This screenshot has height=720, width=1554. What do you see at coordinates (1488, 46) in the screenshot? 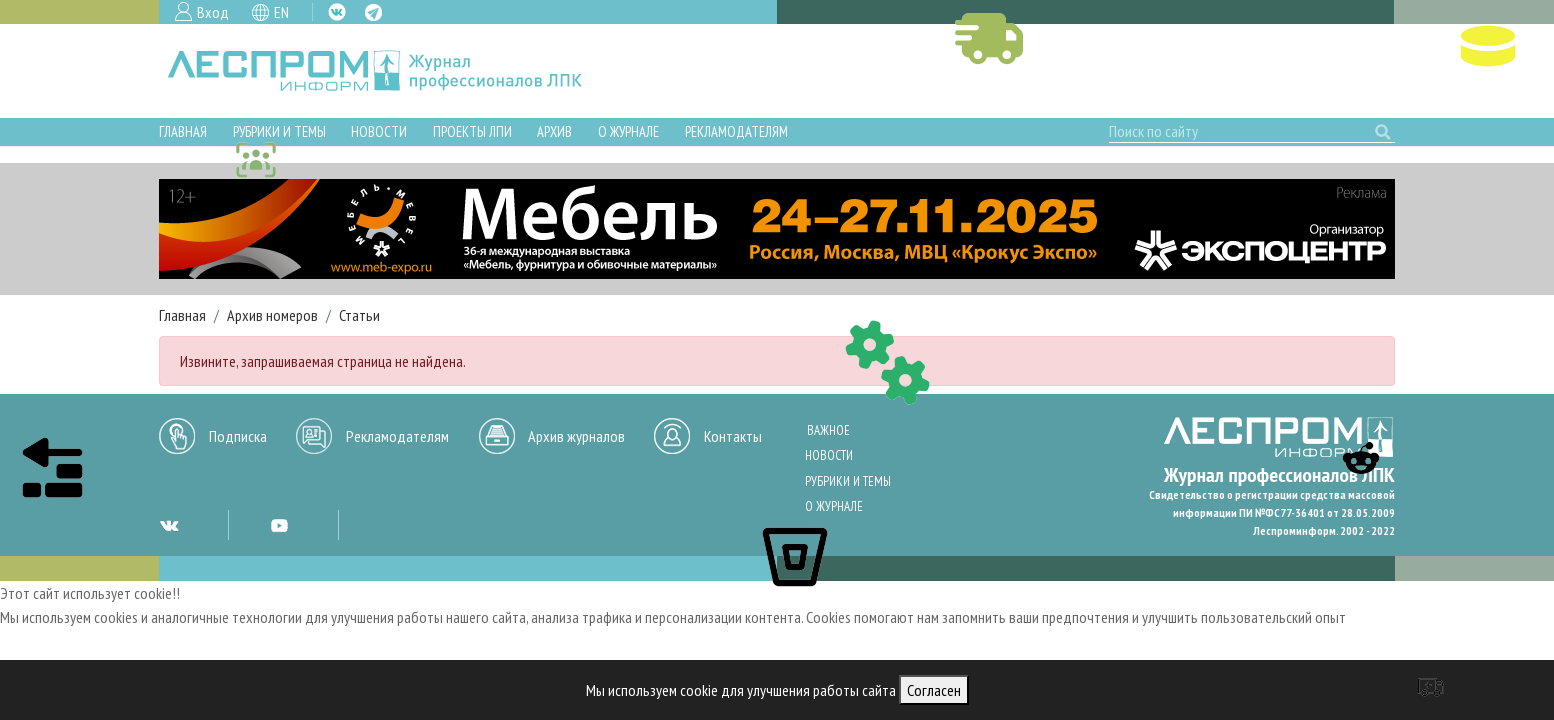
I see `hockey or ice sports category` at bounding box center [1488, 46].